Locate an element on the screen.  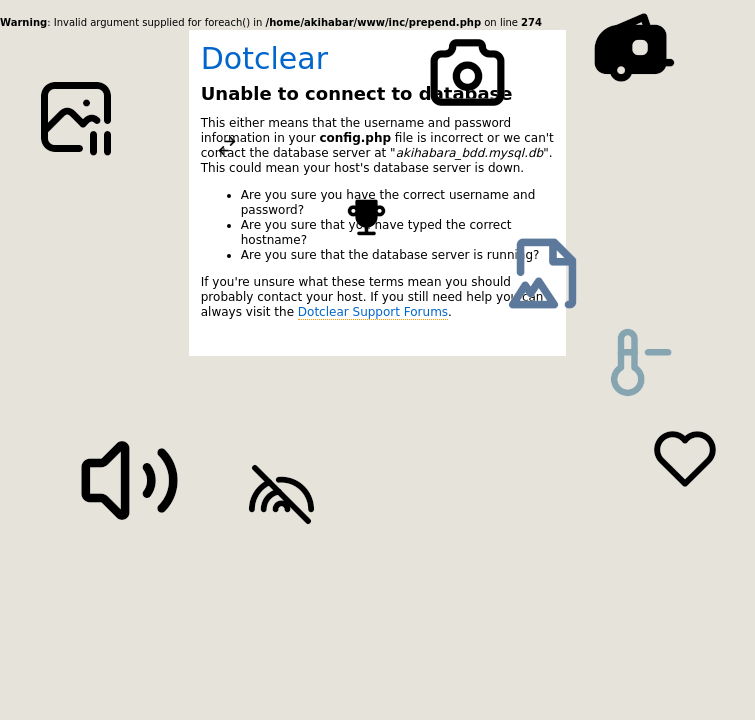
view image file is located at coordinates (546, 273).